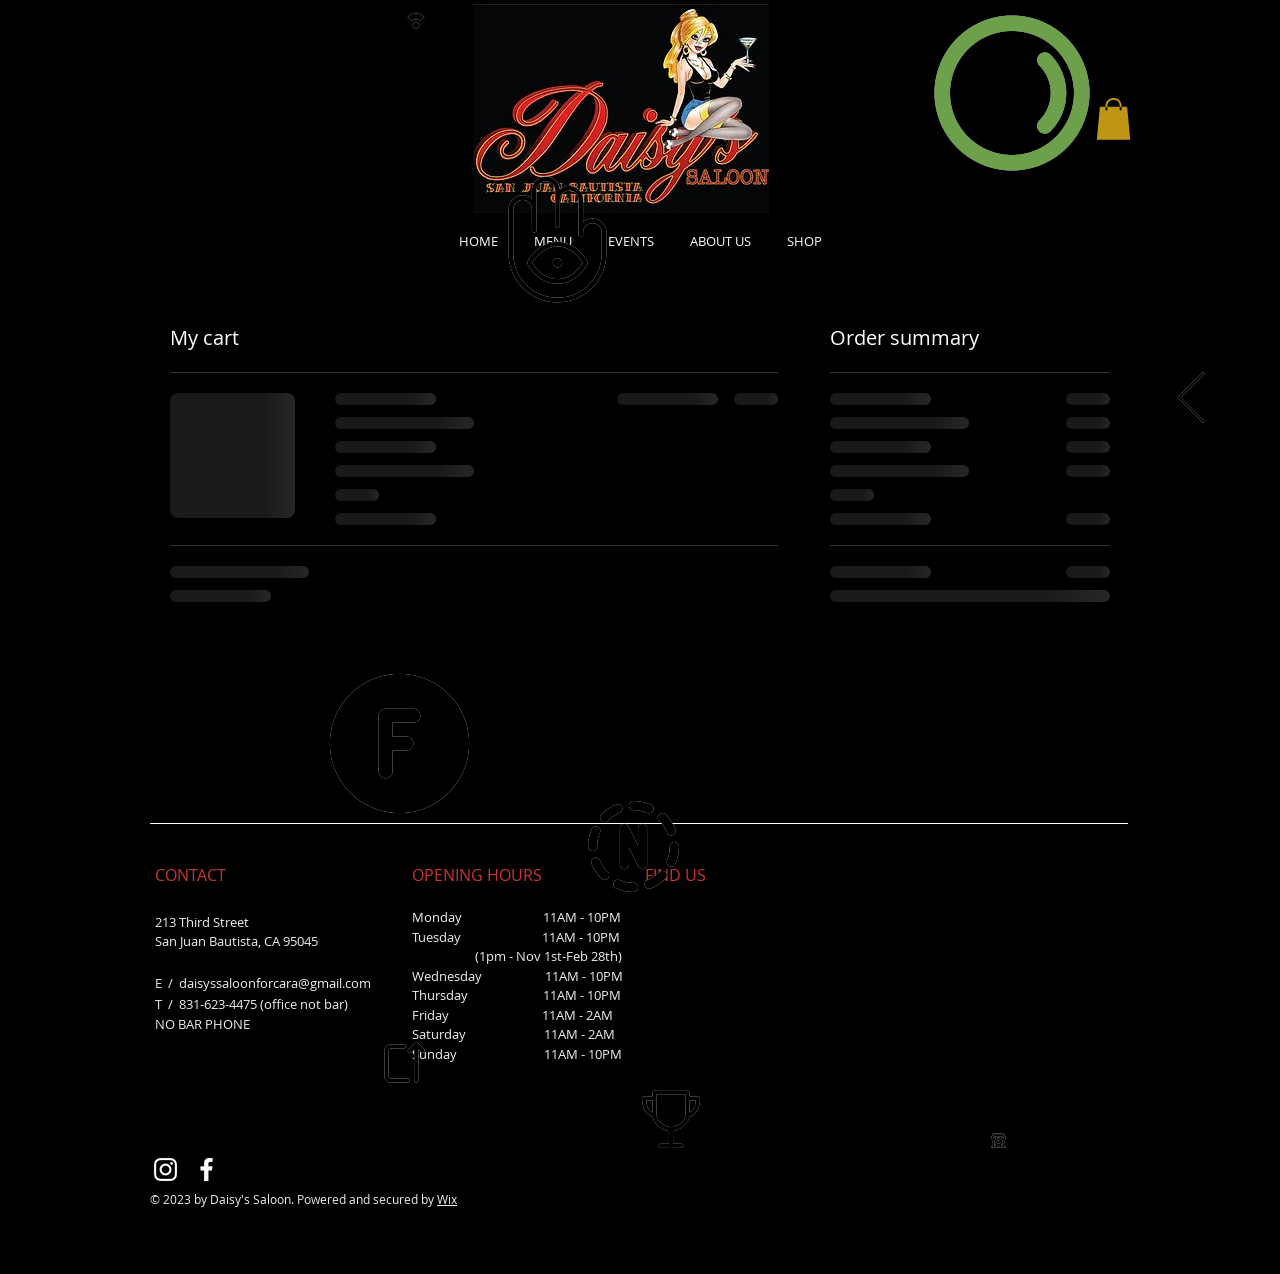  I want to click on indicates a draft or pending status for an item, so click(633, 846).